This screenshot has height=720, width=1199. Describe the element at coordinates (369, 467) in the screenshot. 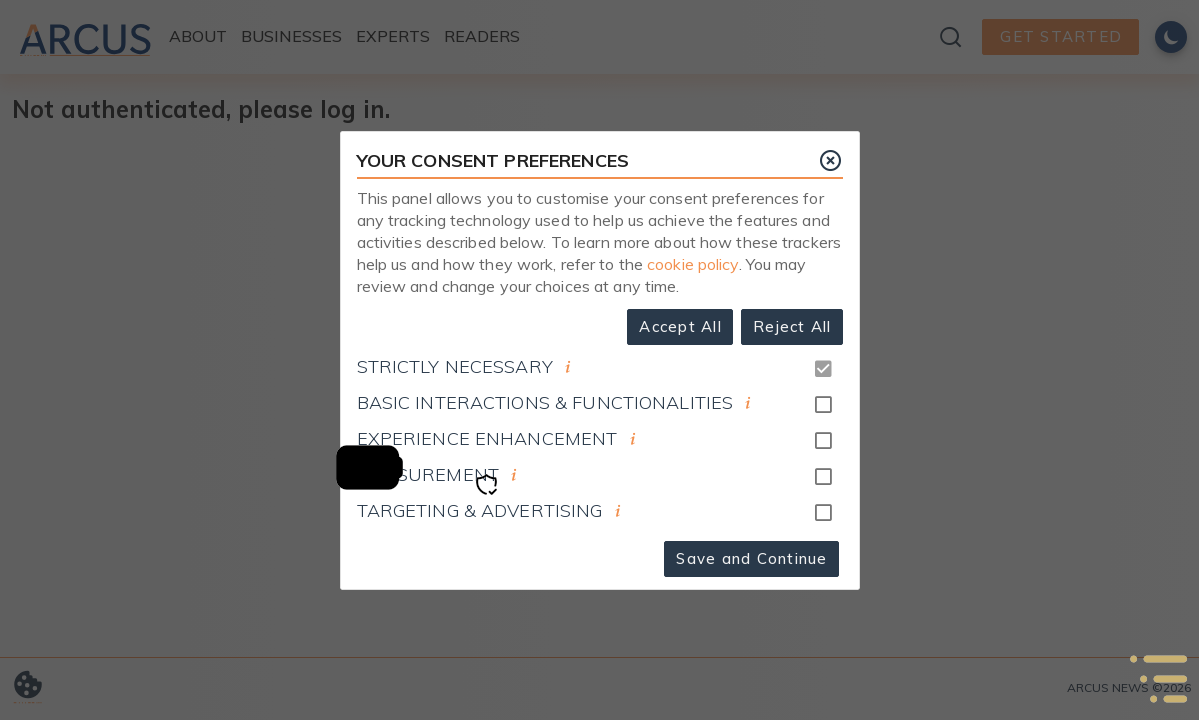

I see `indicates current battery level` at that location.